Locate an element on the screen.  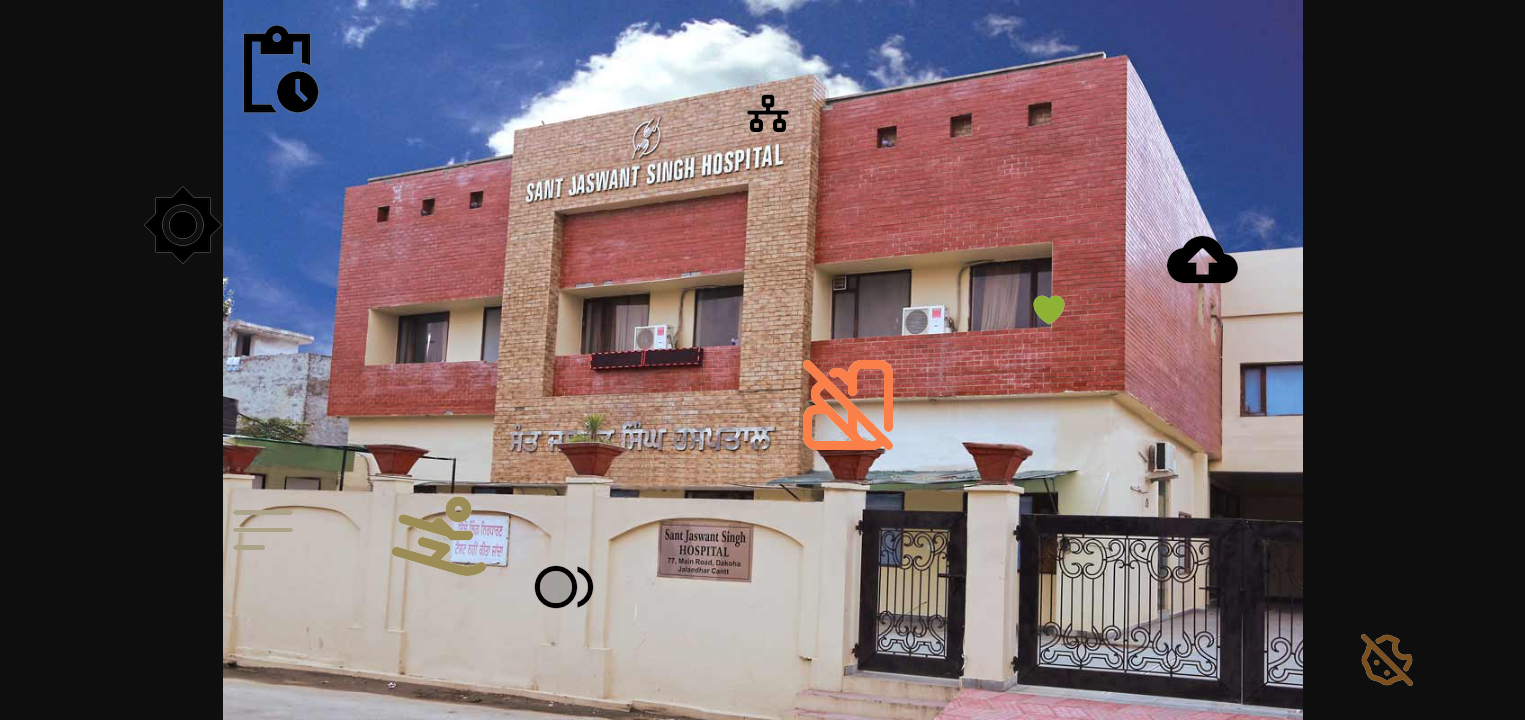
view pending tasks or actions is located at coordinates (277, 71).